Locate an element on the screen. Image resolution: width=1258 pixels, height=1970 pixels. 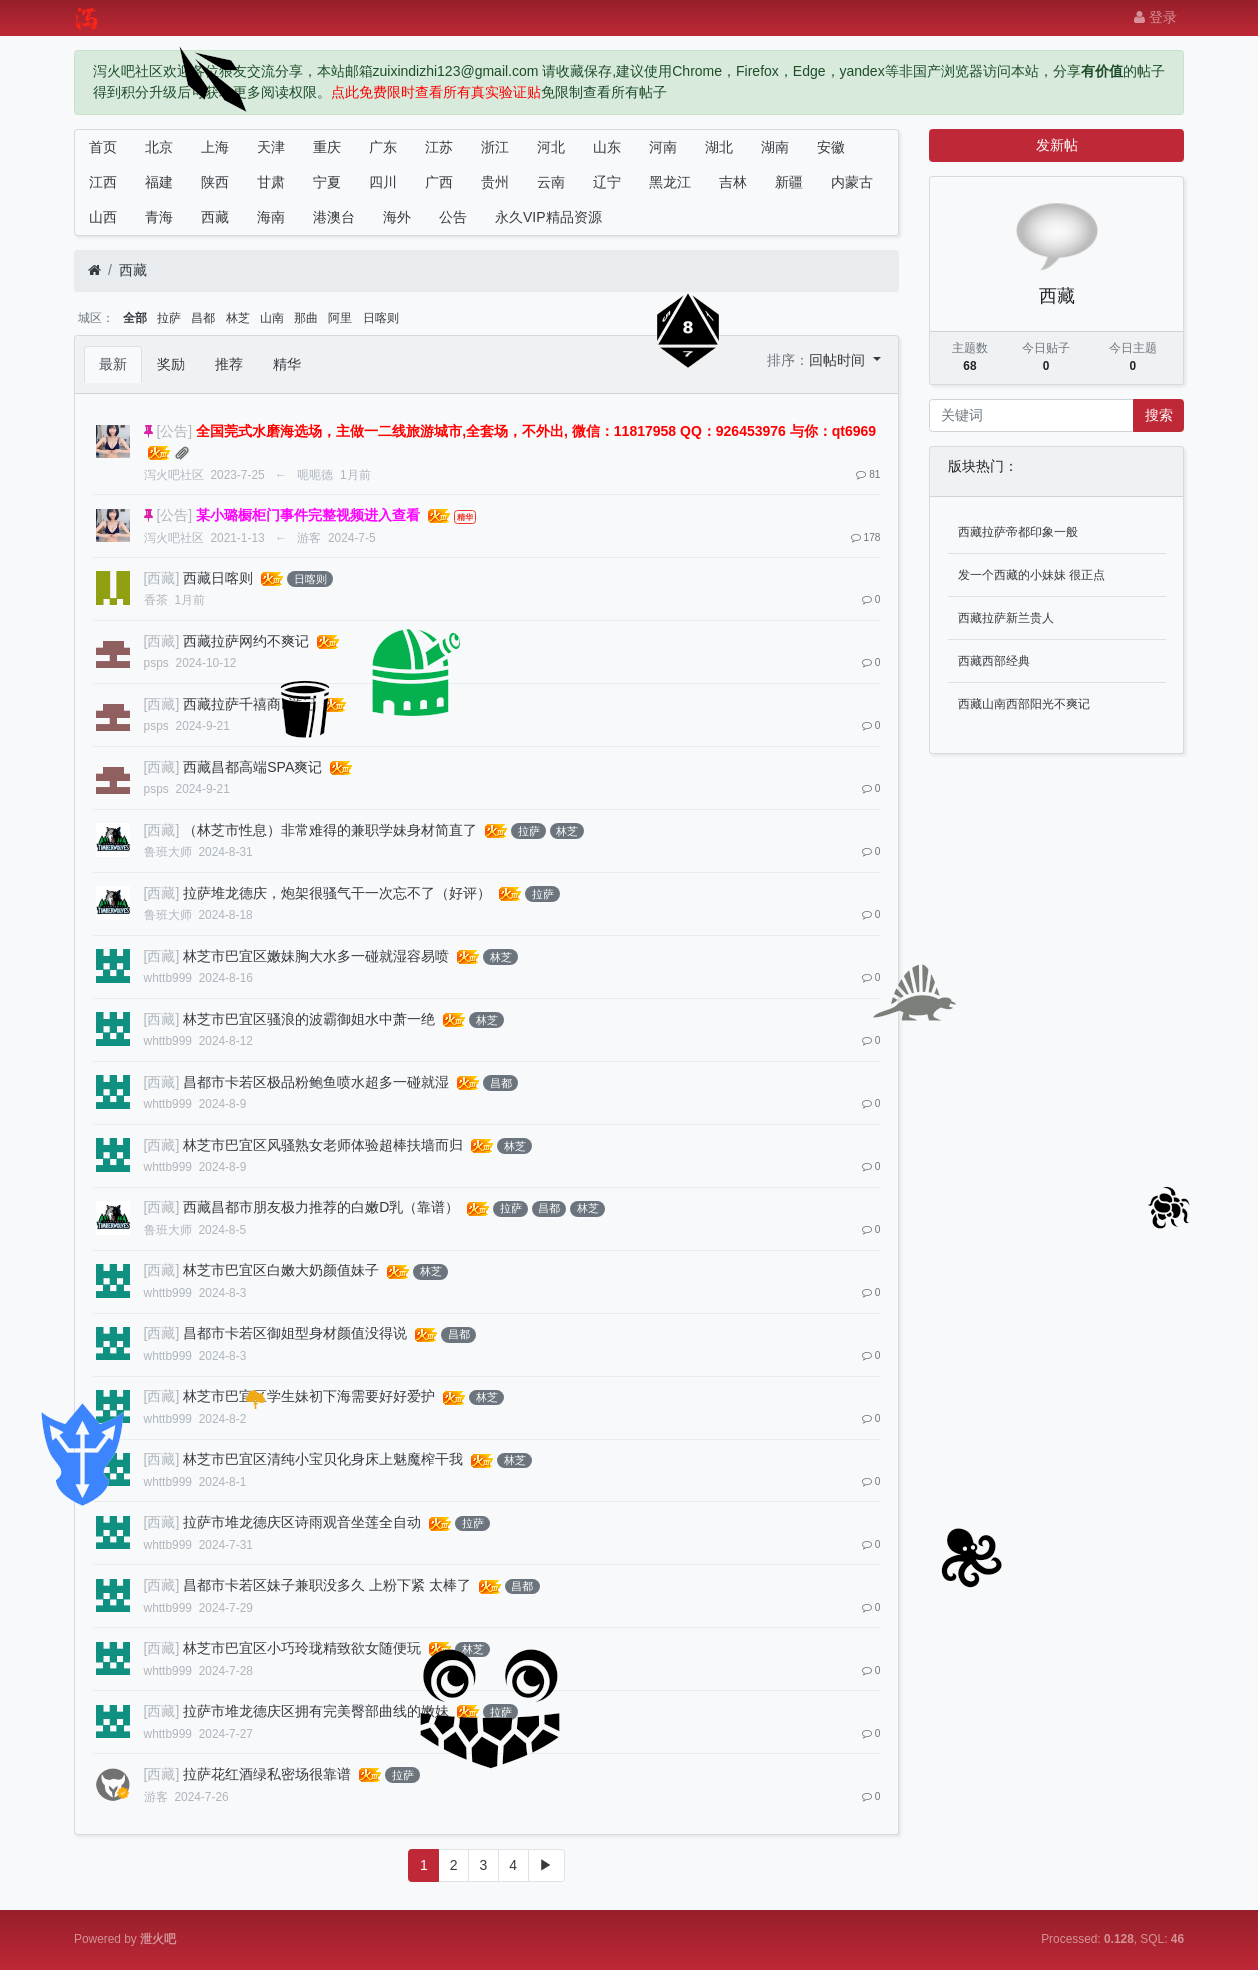
access astronomy or stargazing features is located at coordinates (417, 667).